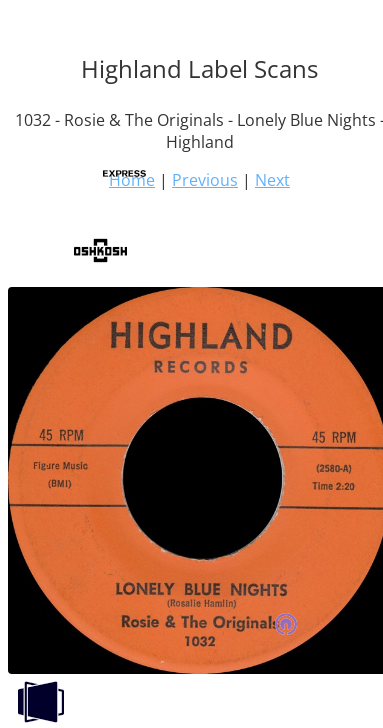  Describe the element at coordinates (100, 250) in the screenshot. I see `Oshkosh Corporation brand logo` at that location.